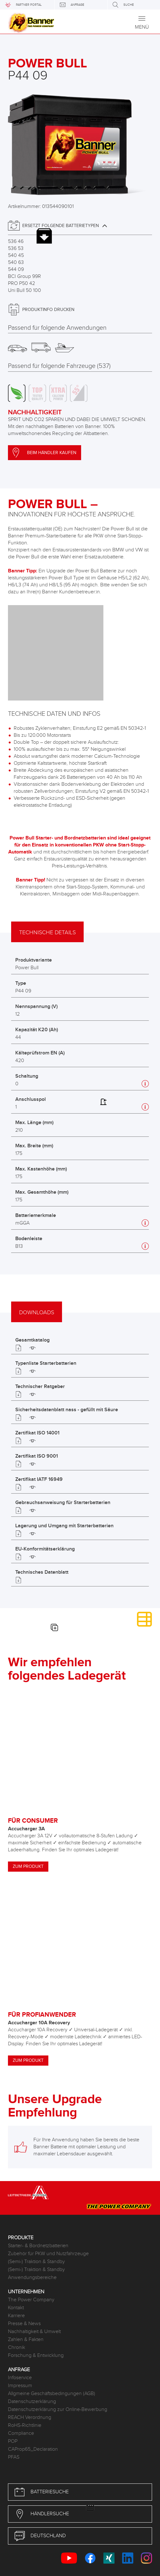 The height and width of the screenshot is (2576, 160). Describe the element at coordinates (144, 1619) in the screenshot. I see `access table settings or configuration options` at that location.